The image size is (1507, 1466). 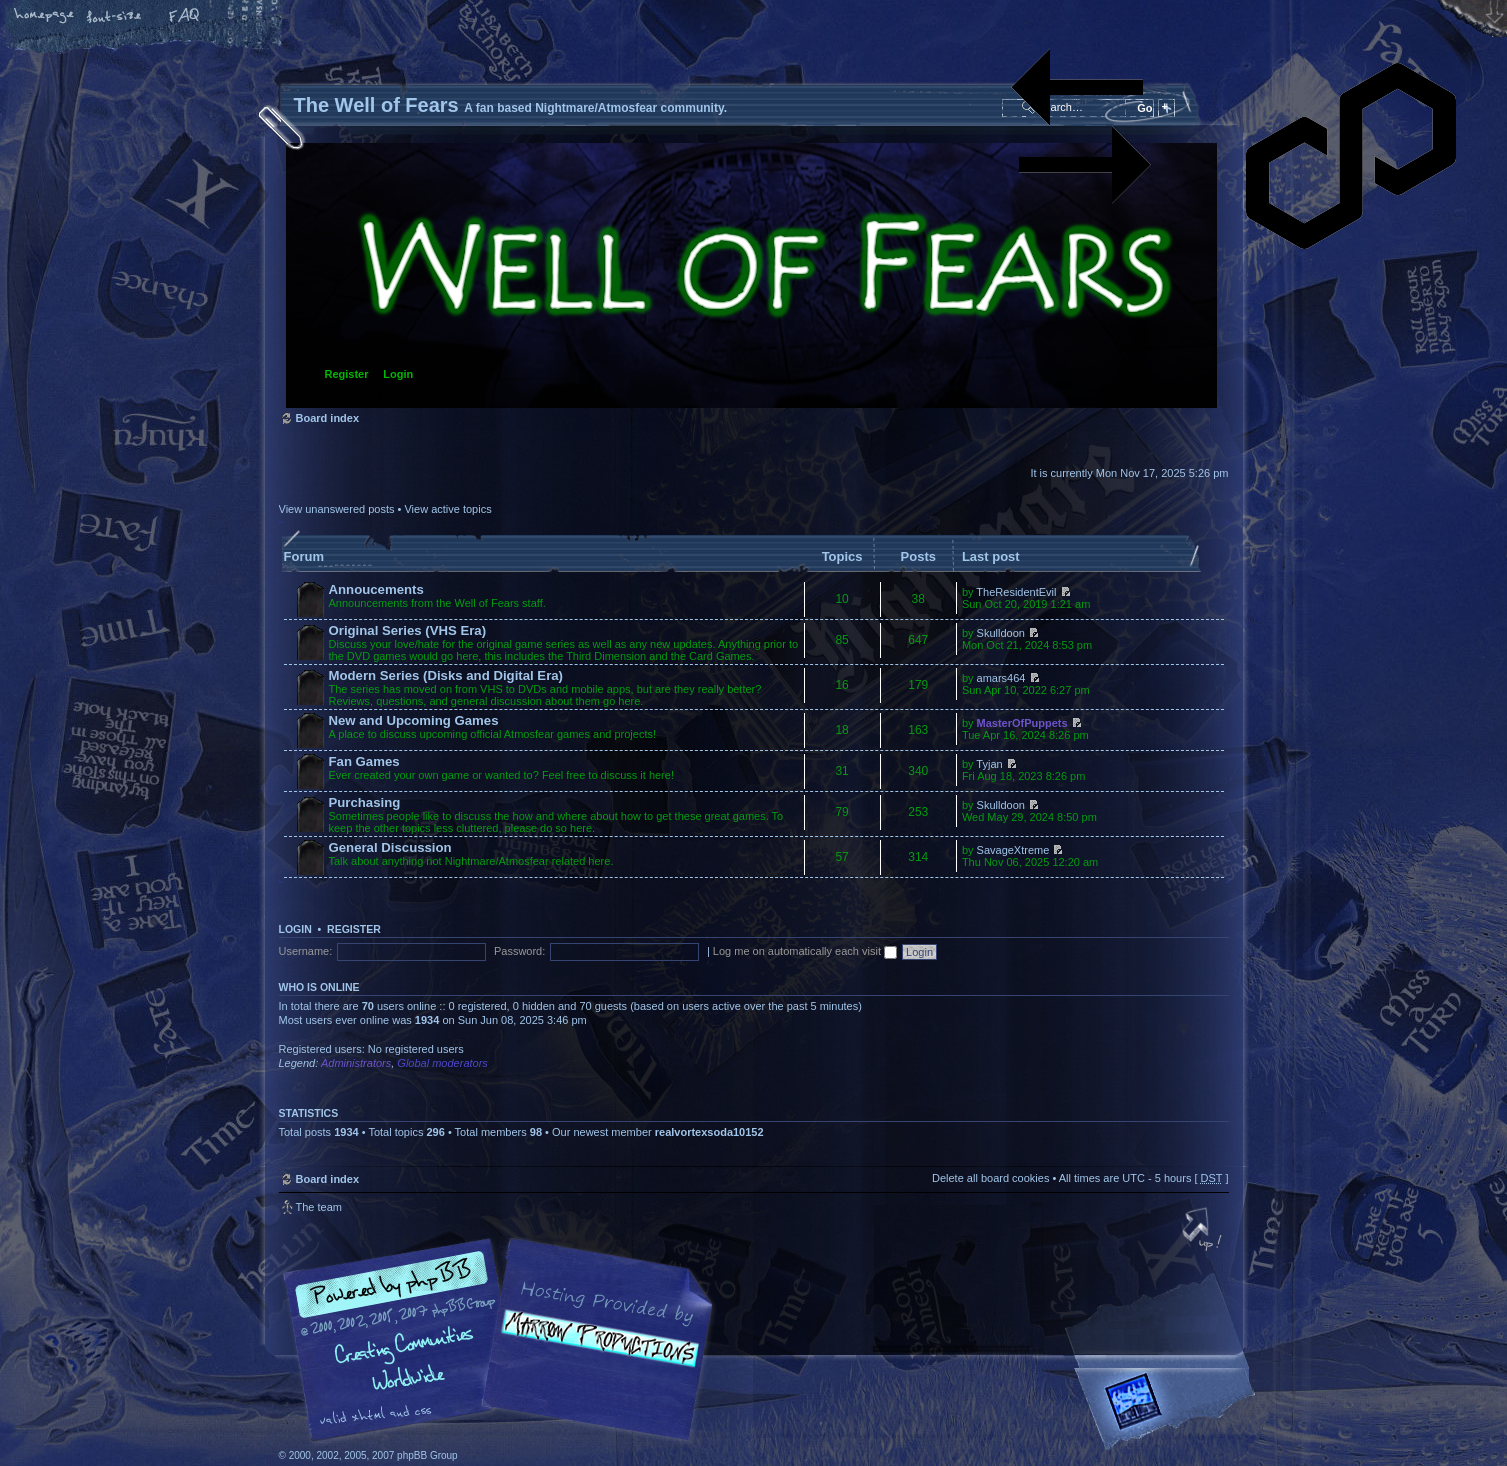 I want to click on switch or swap between two items, so click(x=1081, y=126).